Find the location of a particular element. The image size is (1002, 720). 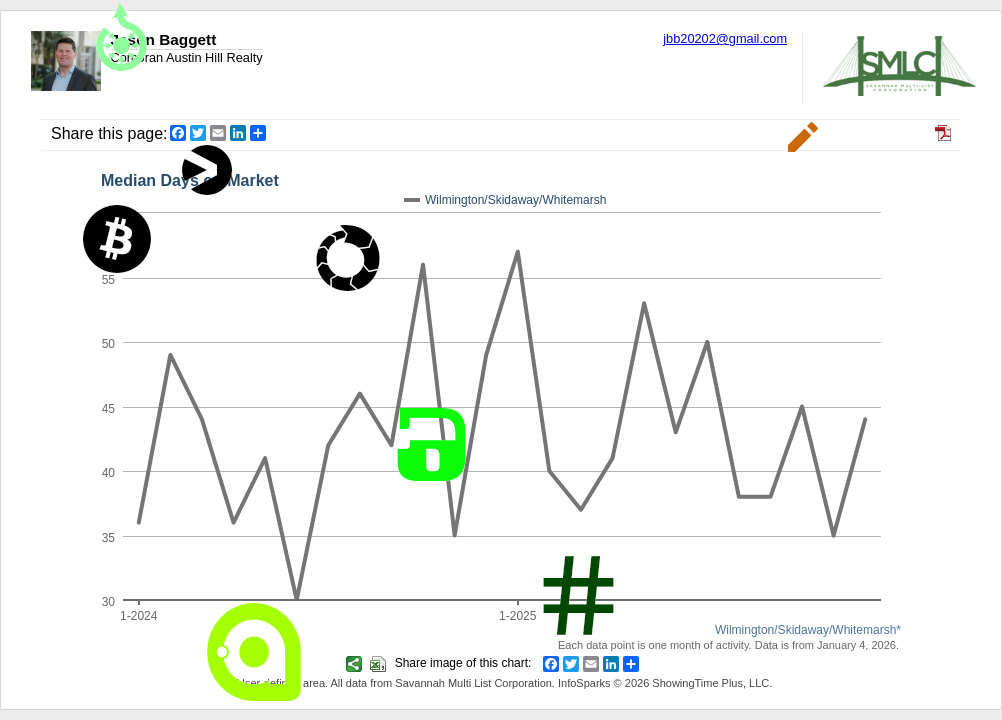

open MetaGer search engine is located at coordinates (431, 444).